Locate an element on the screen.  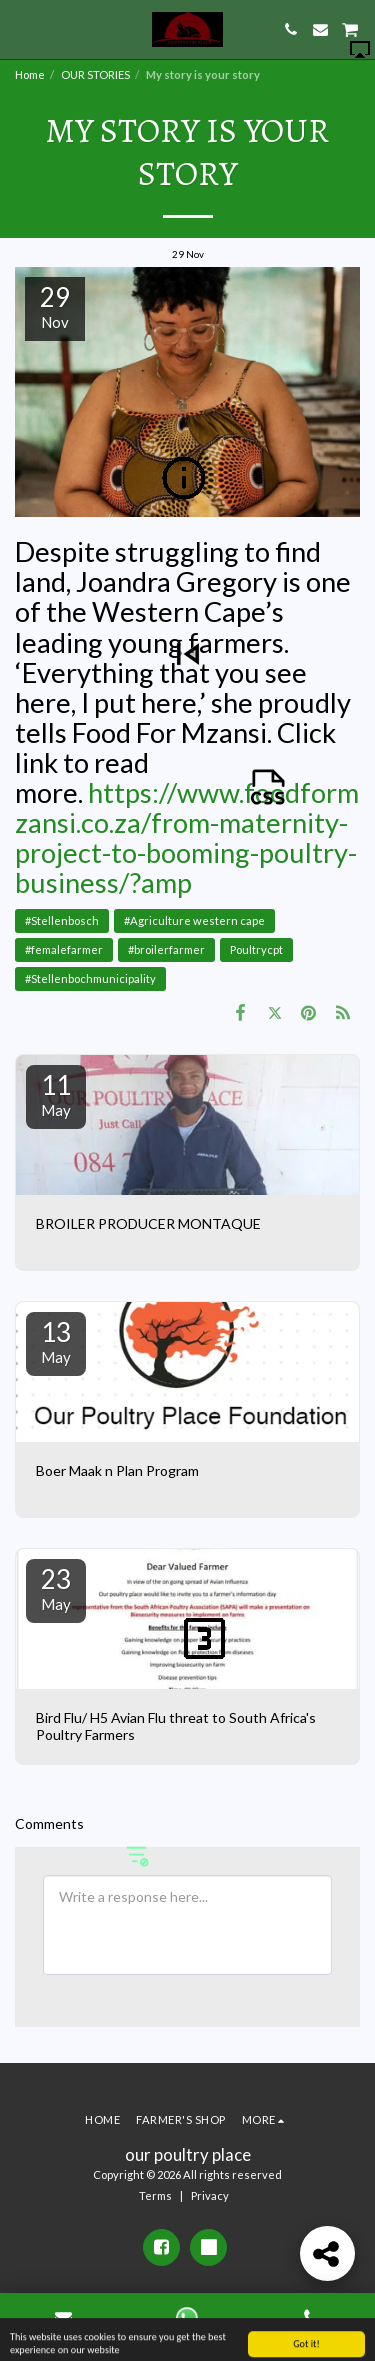
clear or cancel active filters is located at coordinates (136, 1854).